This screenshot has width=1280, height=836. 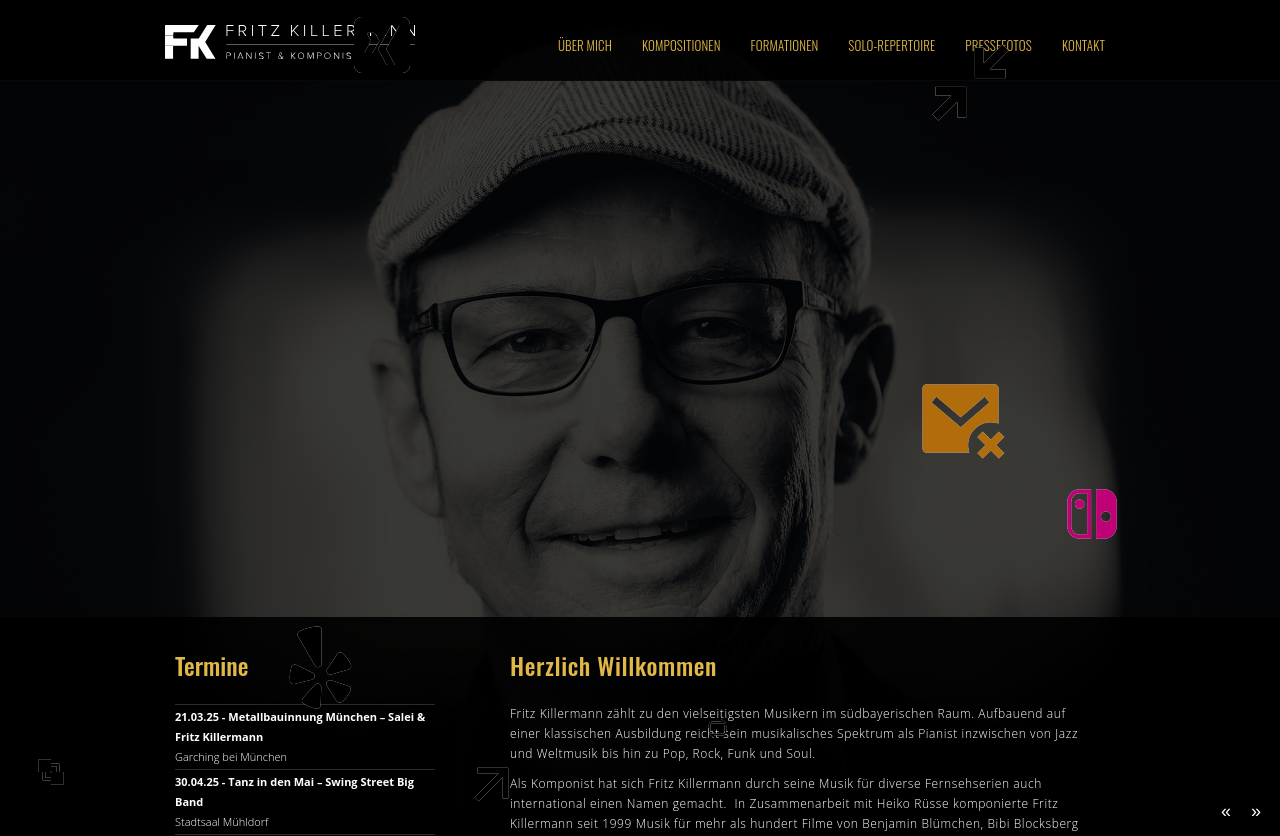 I want to click on nintendo switch app or related service, so click(x=1092, y=514).